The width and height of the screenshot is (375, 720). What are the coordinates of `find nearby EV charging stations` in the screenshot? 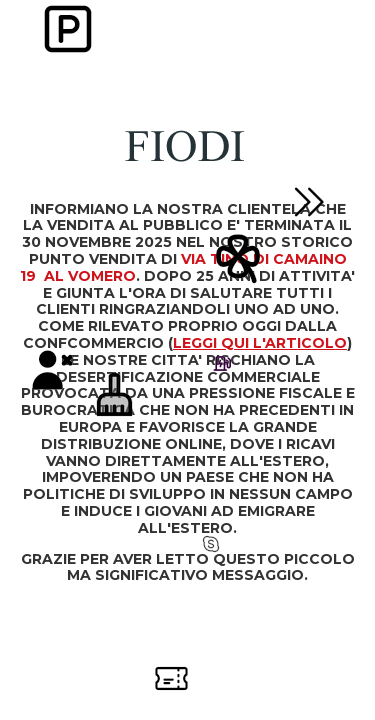 It's located at (221, 363).